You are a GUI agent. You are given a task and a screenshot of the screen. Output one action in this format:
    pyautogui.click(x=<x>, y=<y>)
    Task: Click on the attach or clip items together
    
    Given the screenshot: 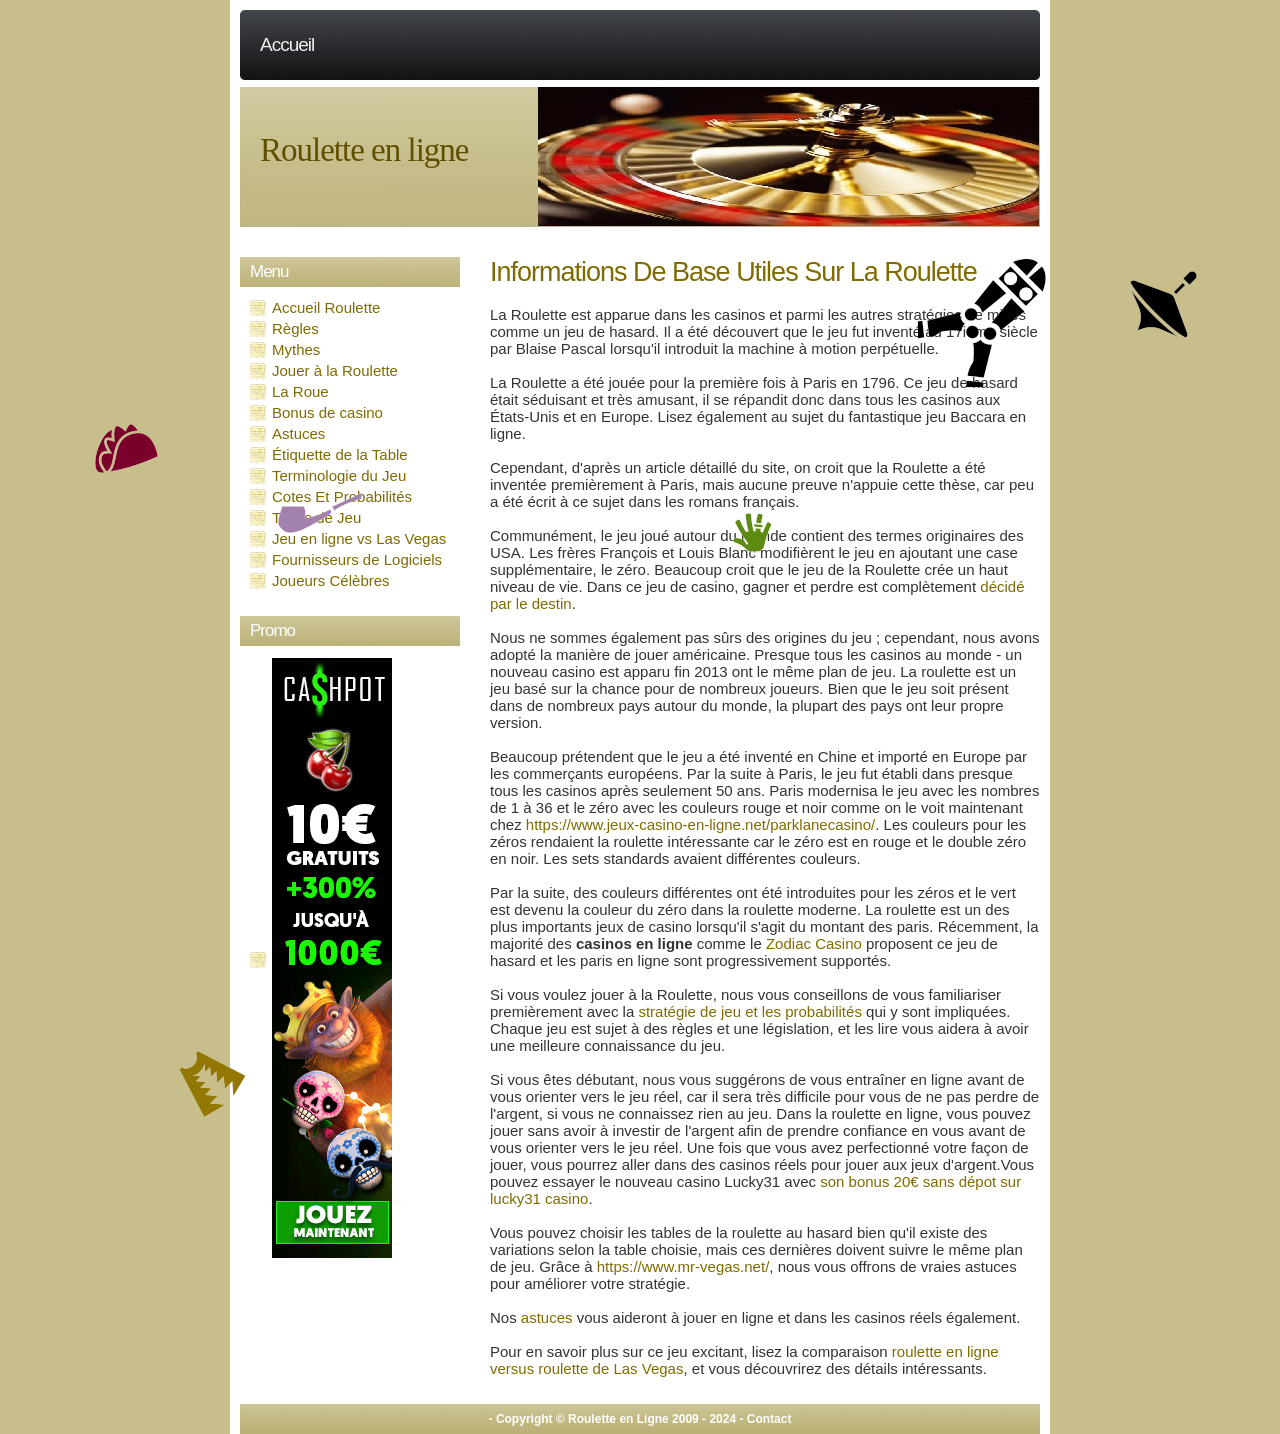 What is the action you would take?
    pyautogui.click(x=212, y=1084)
    